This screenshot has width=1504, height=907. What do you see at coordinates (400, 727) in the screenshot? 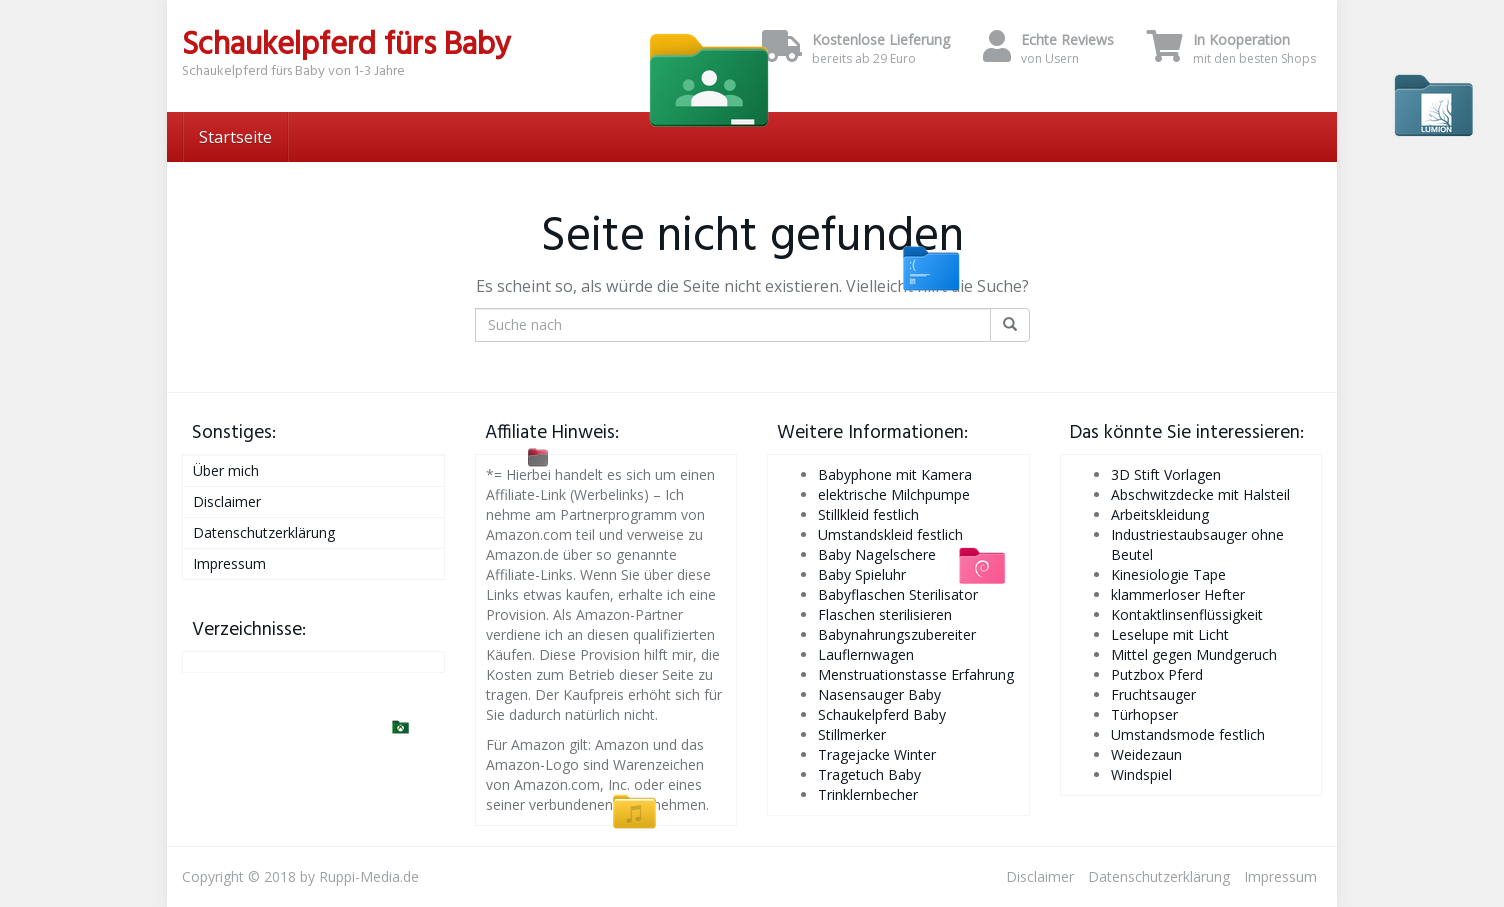
I see `open folder containing Xbox games or apps` at bounding box center [400, 727].